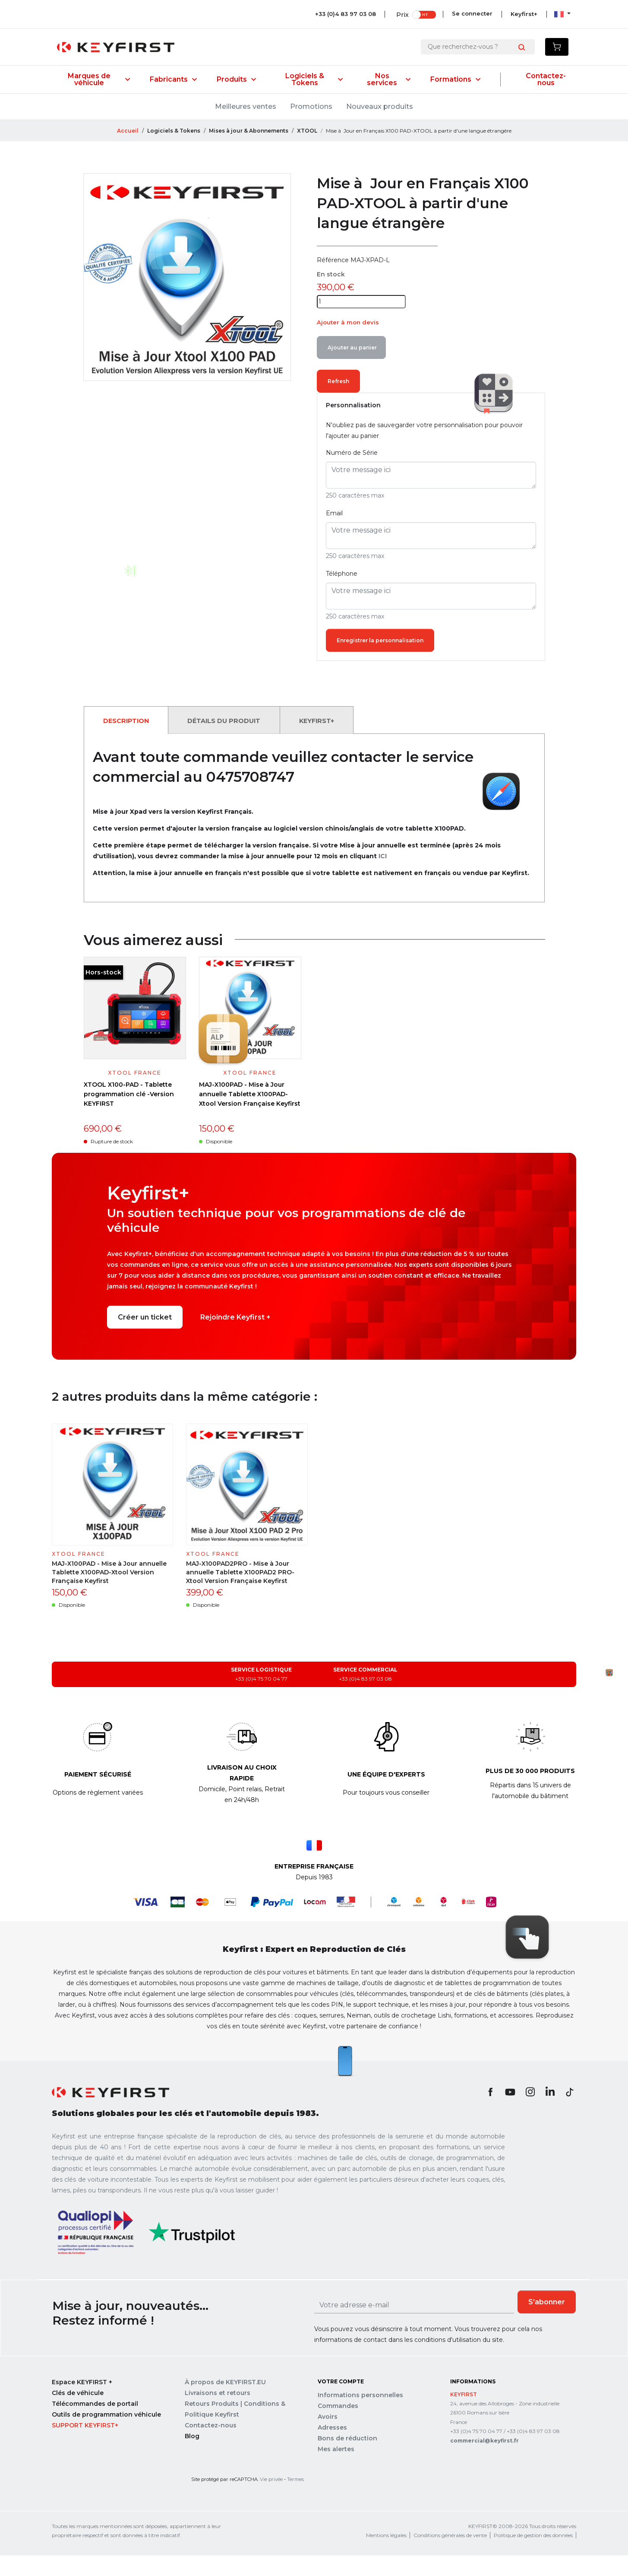 The width and height of the screenshot is (628, 2576). What do you see at coordinates (501, 791) in the screenshot?
I see `open Safari web browser` at bounding box center [501, 791].